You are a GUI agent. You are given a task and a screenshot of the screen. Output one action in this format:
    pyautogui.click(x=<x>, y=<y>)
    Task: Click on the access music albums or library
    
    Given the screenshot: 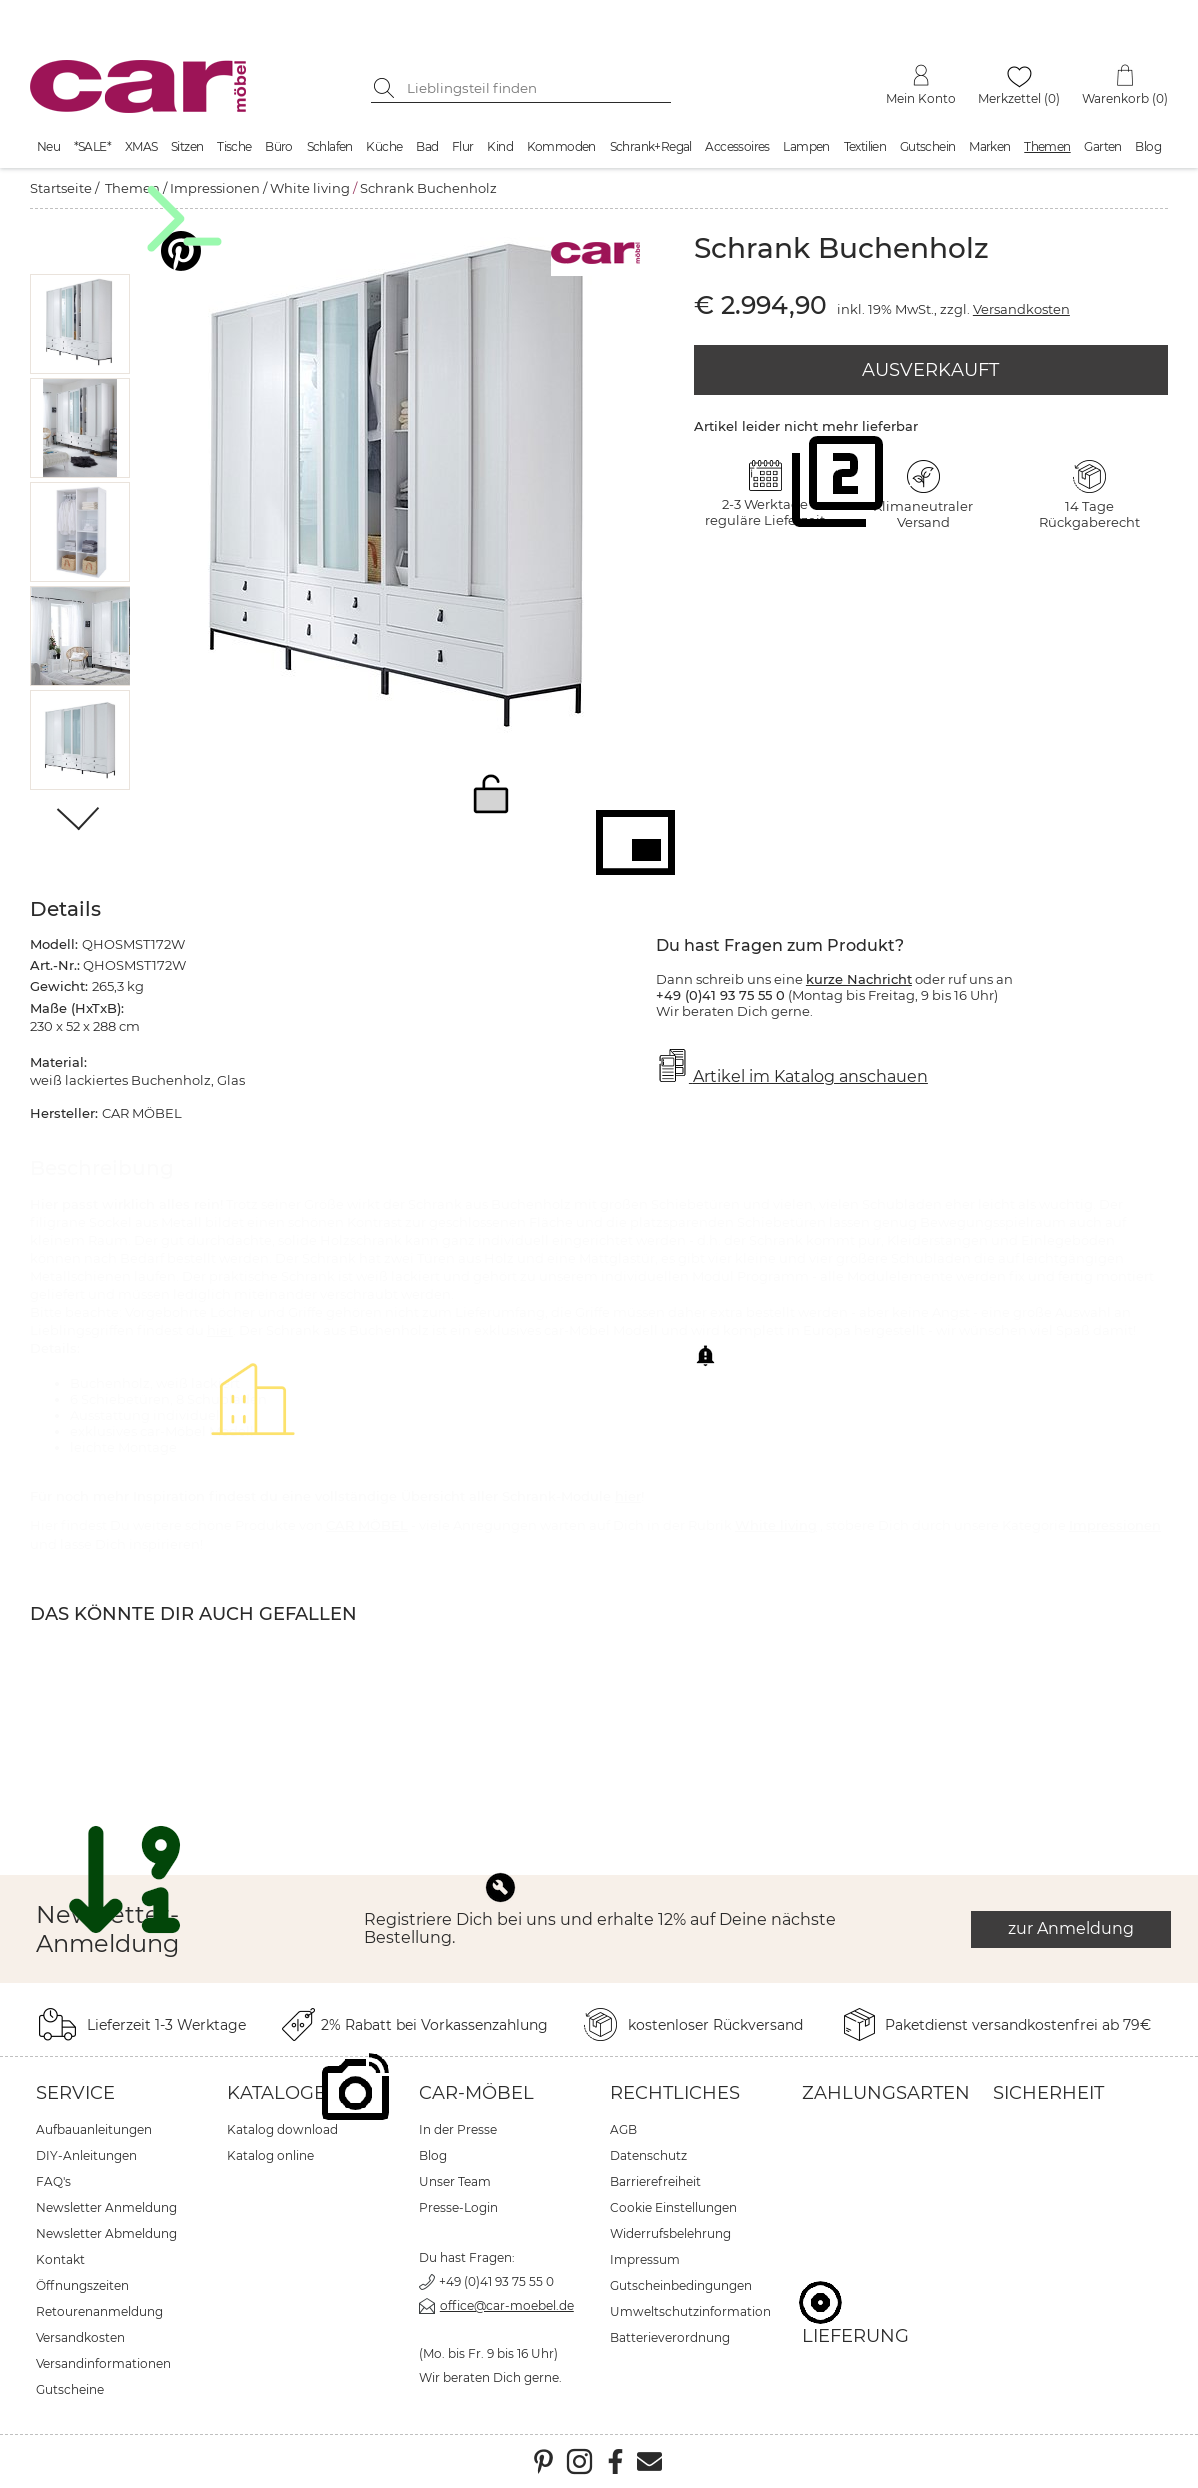 What is the action you would take?
    pyautogui.click(x=820, y=2302)
    